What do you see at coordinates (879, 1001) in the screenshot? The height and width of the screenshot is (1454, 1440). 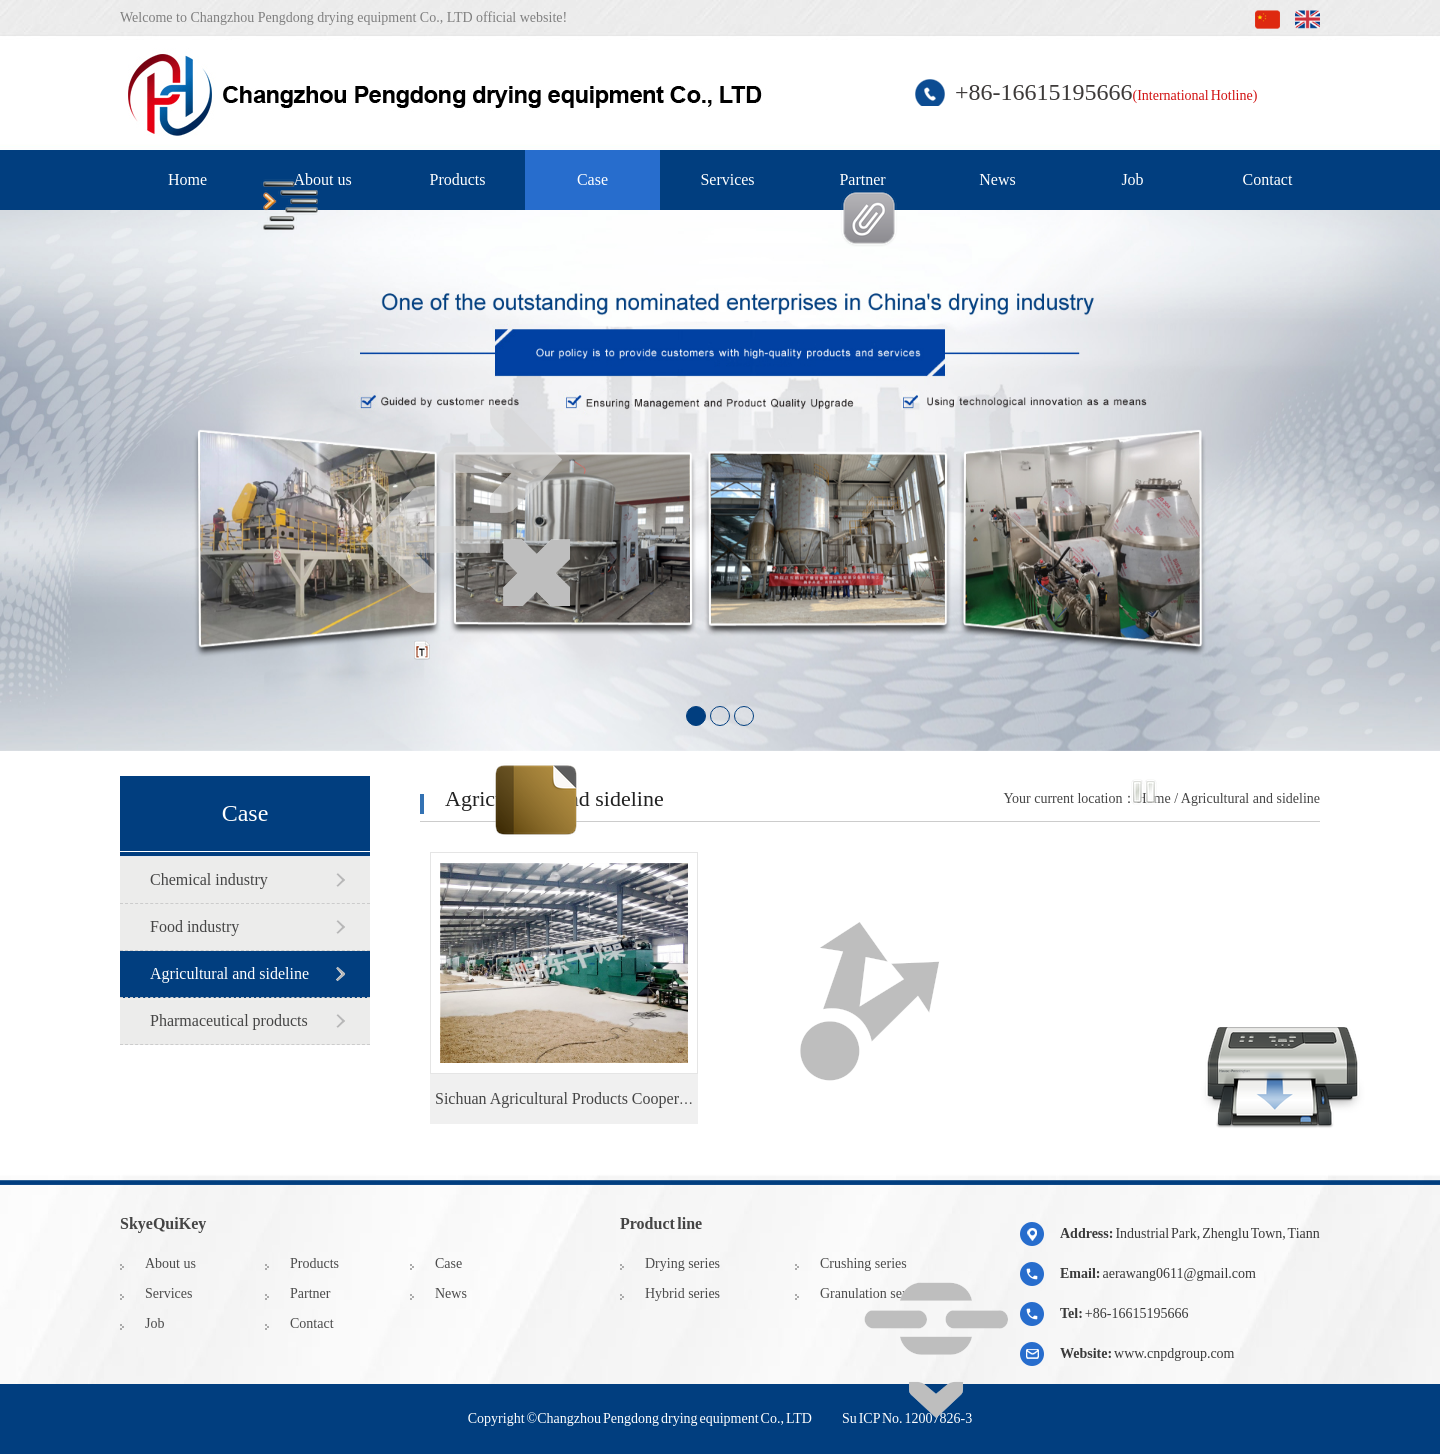 I see `share or send content to another app or device` at bounding box center [879, 1001].